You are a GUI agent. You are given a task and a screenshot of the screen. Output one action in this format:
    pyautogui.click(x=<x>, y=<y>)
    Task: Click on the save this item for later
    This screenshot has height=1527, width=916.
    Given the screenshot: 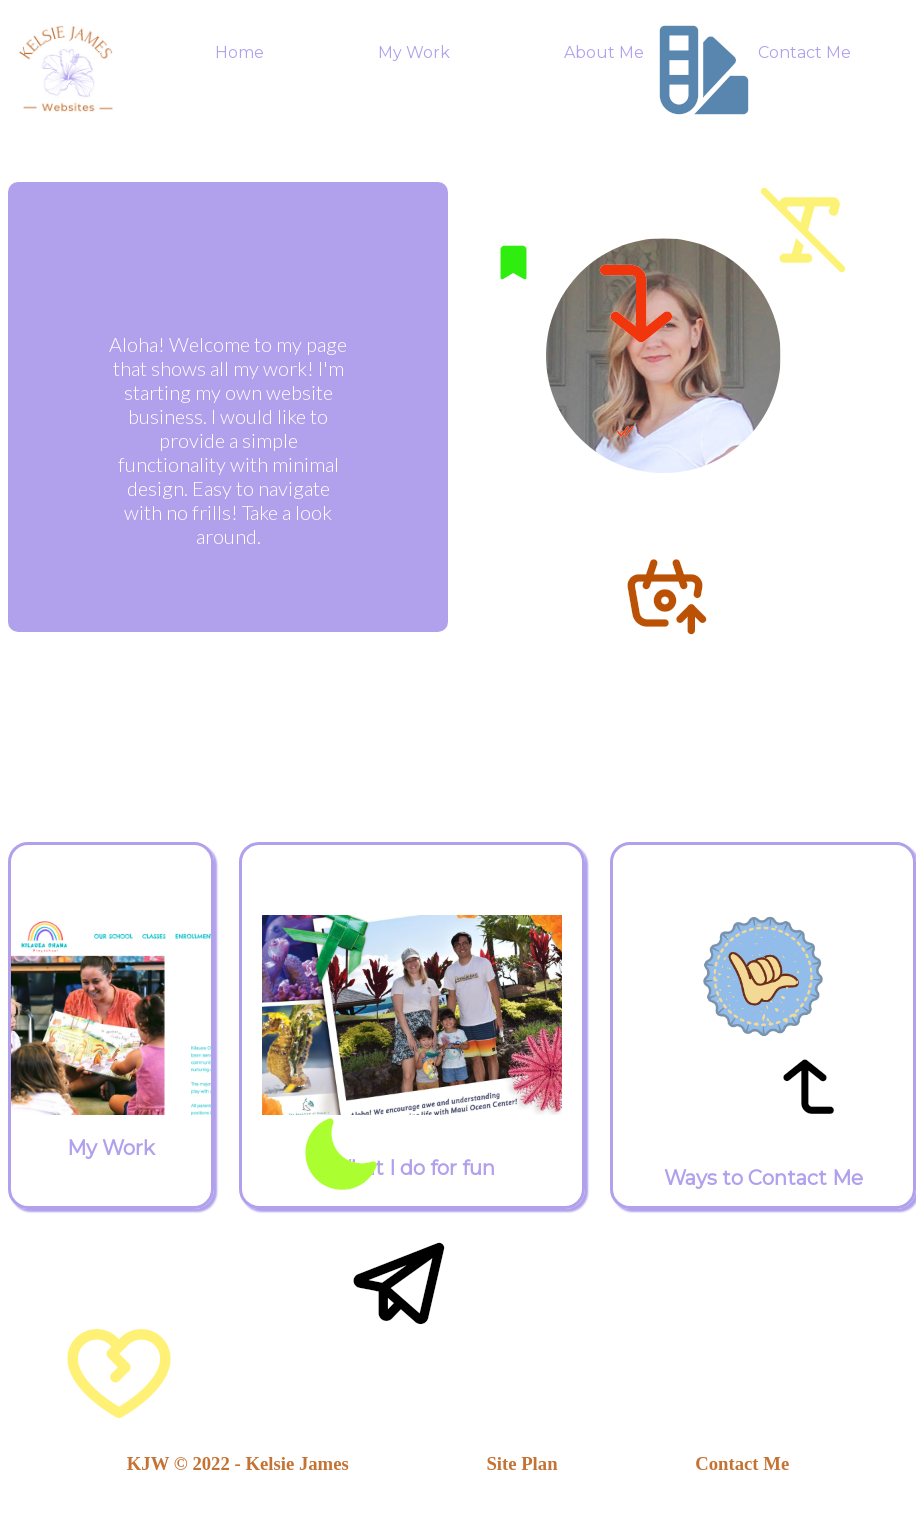 What is the action you would take?
    pyautogui.click(x=513, y=262)
    